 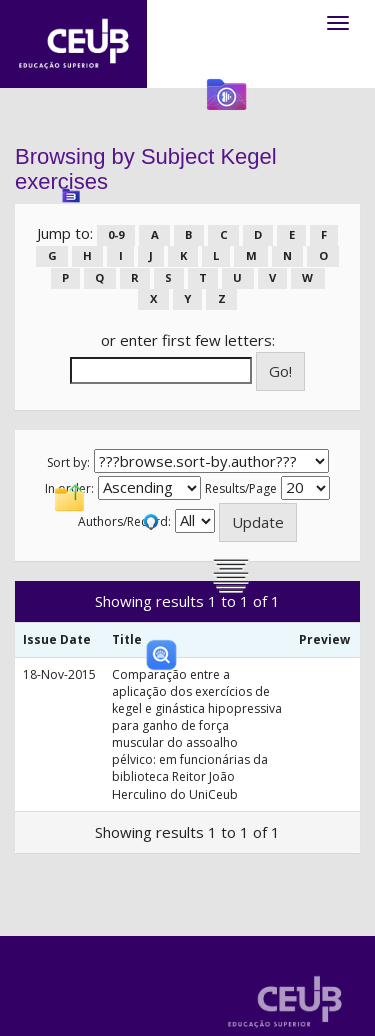 I want to click on open the tips app for helpful hints and tutorials, so click(x=151, y=522).